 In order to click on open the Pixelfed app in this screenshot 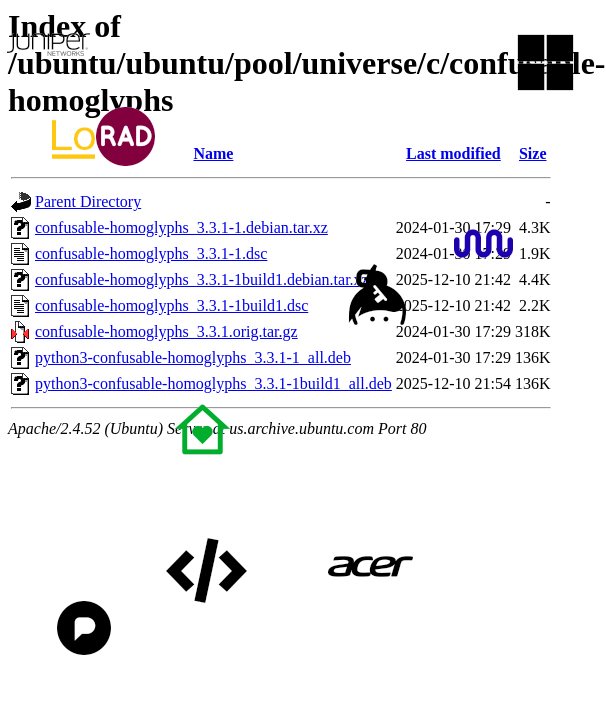, I will do `click(84, 628)`.